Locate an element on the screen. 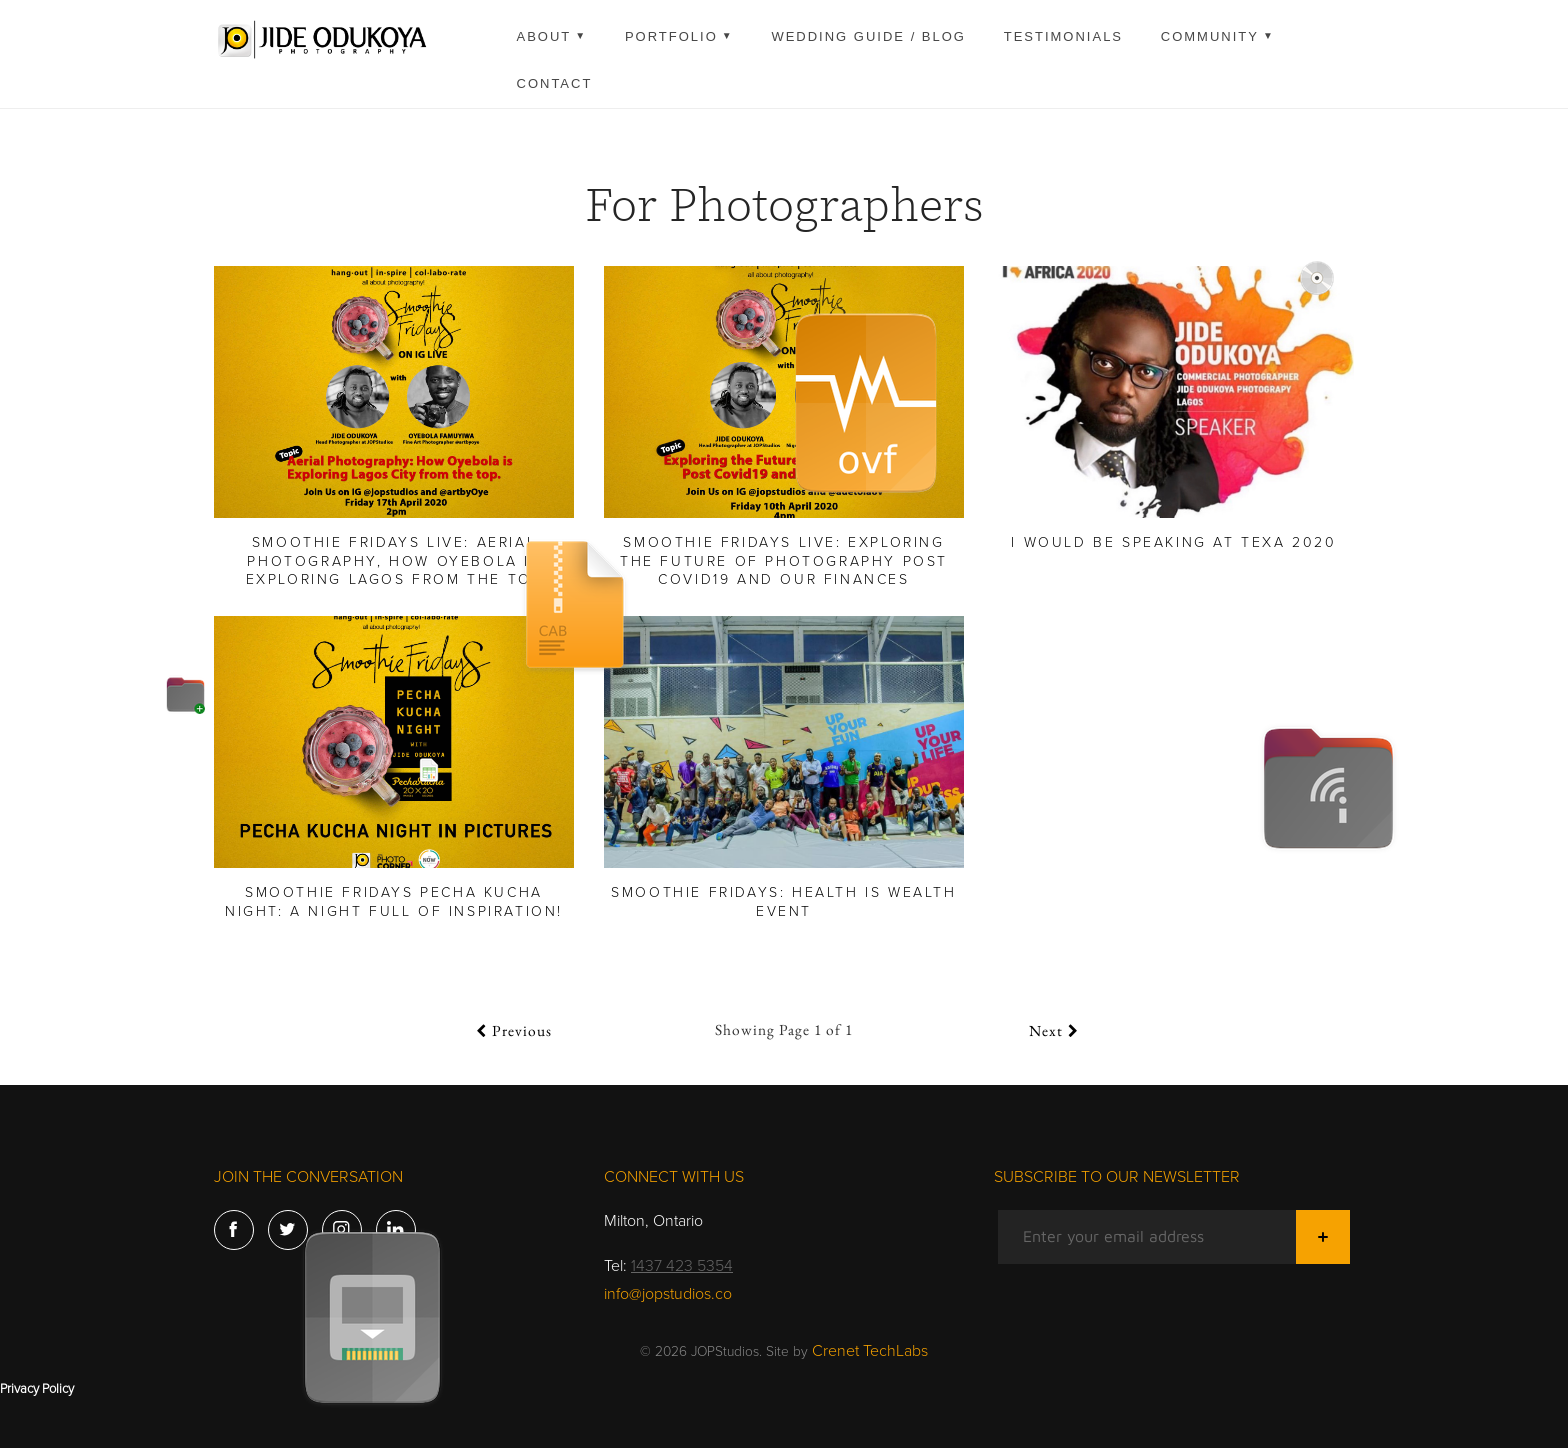 Image resolution: width=1568 pixels, height=1448 pixels. create a new folder is located at coordinates (185, 694).